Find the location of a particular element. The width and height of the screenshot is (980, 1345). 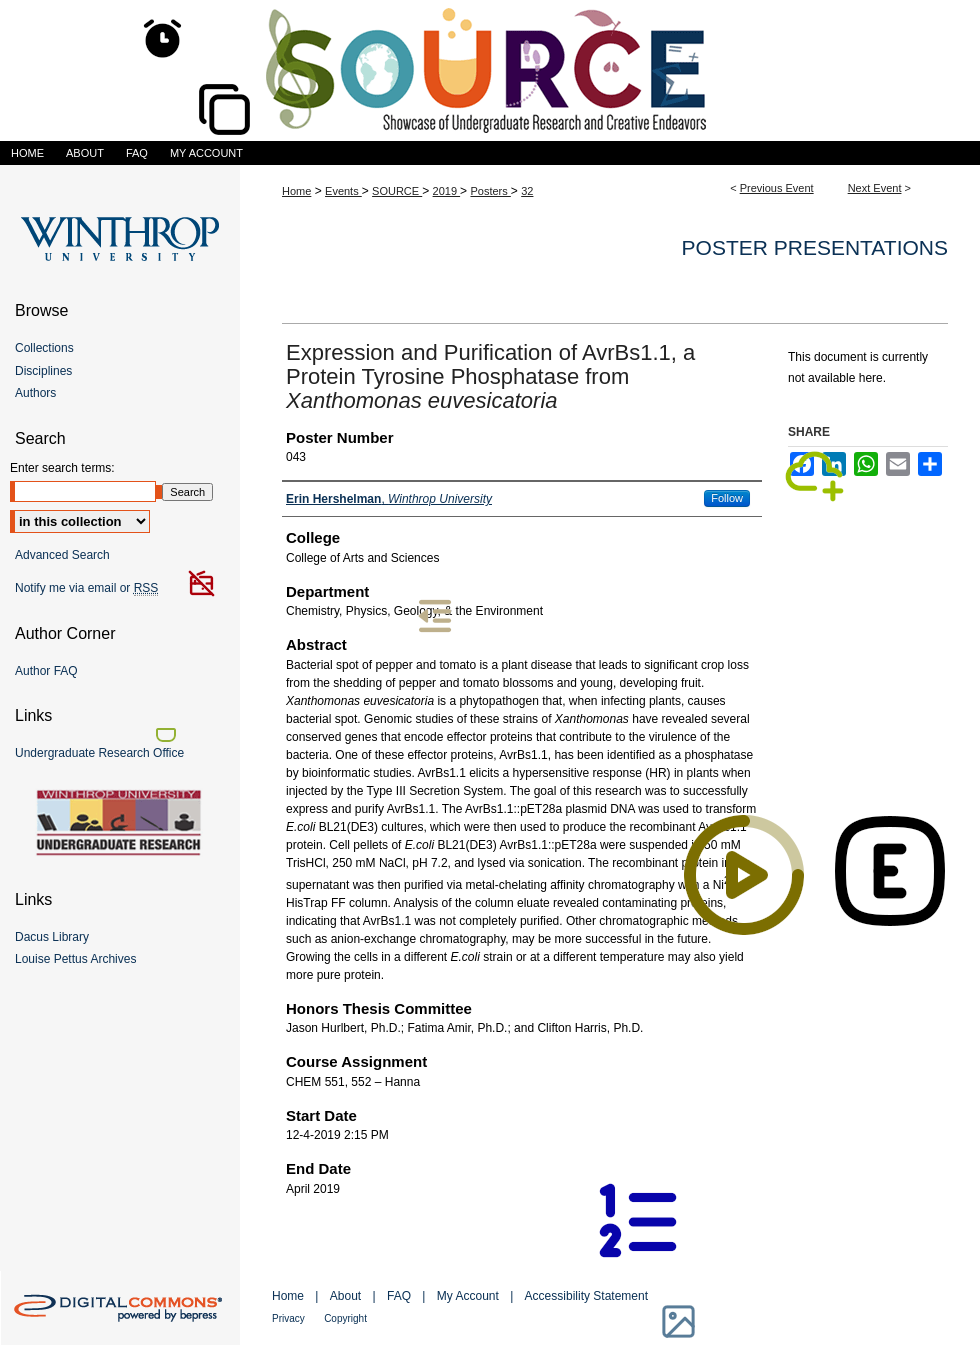

radio or broadcast feature disabled is located at coordinates (201, 583).